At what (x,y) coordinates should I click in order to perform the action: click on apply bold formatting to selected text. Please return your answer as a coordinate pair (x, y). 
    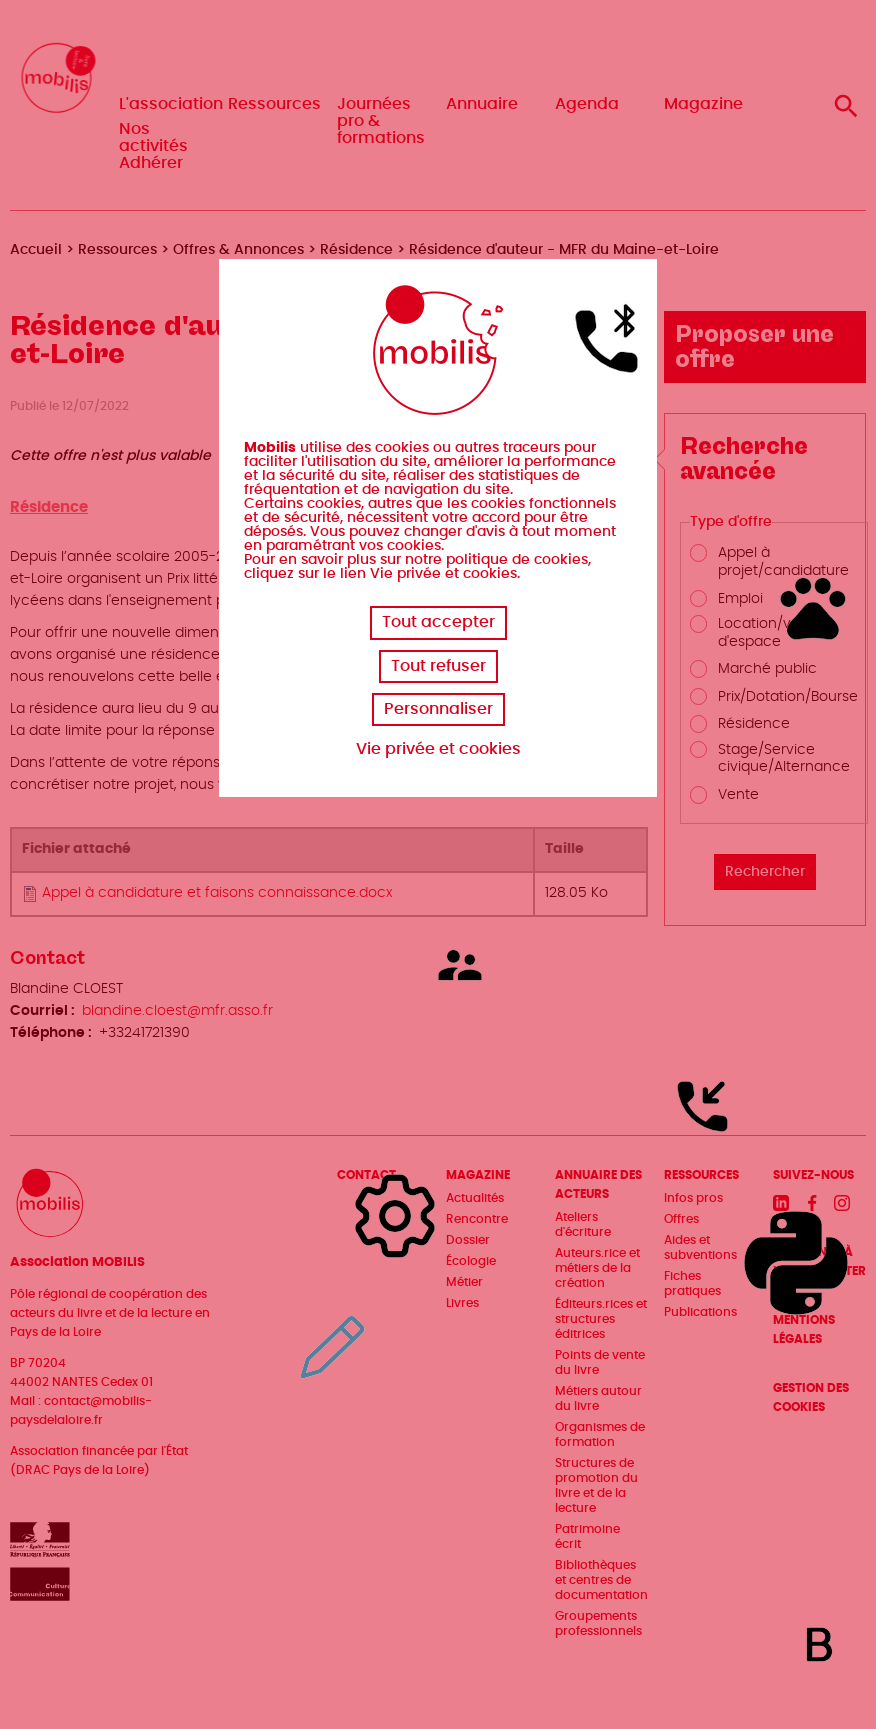
    Looking at the image, I should click on (819, 1644).